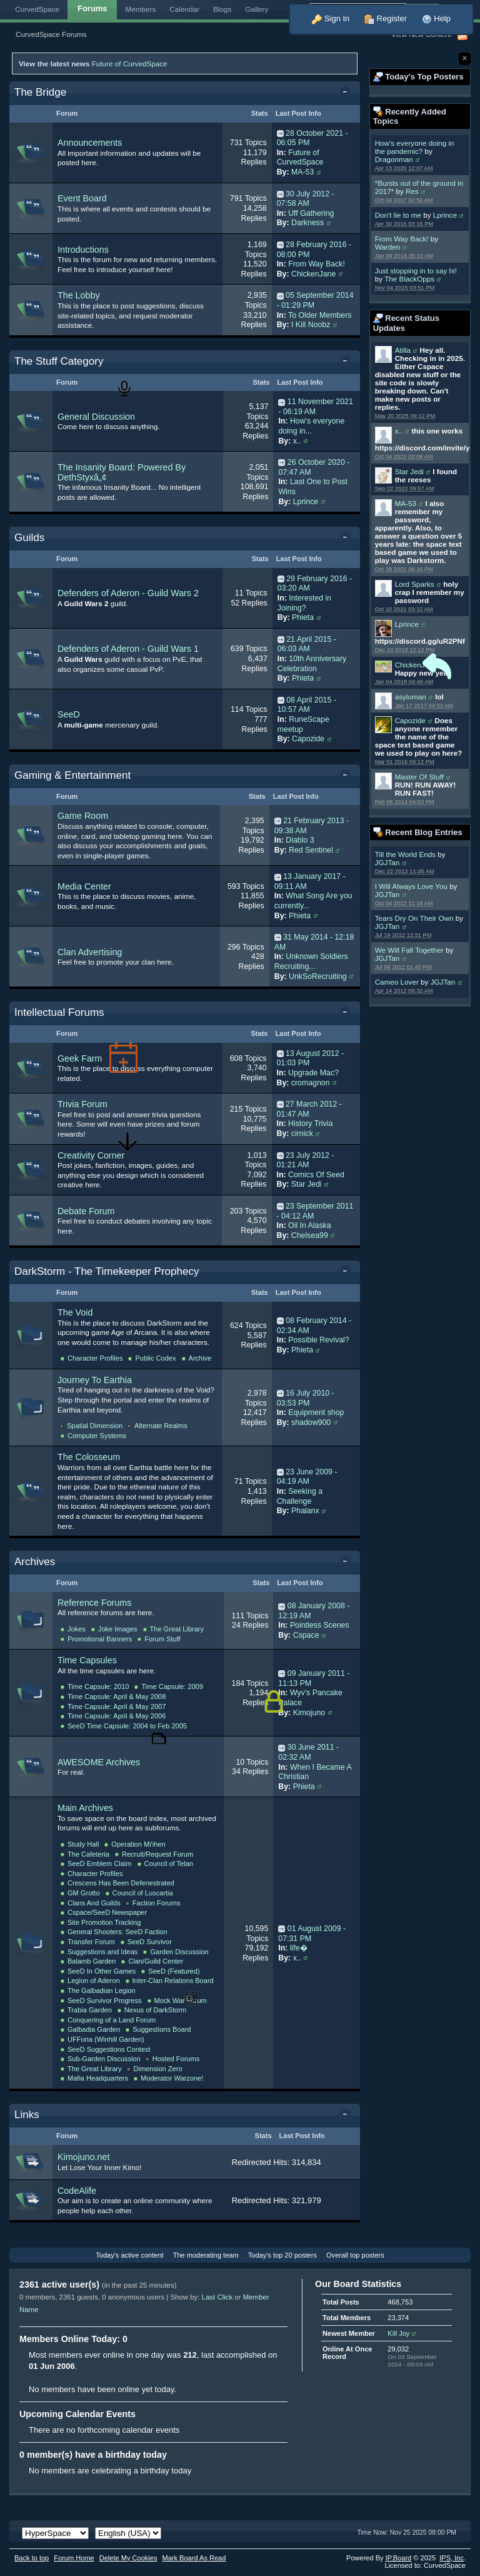  What do you see at coordinates (159, 1738) in the screenshot?
I see `create a new note` at bounding box center [159, 1738].